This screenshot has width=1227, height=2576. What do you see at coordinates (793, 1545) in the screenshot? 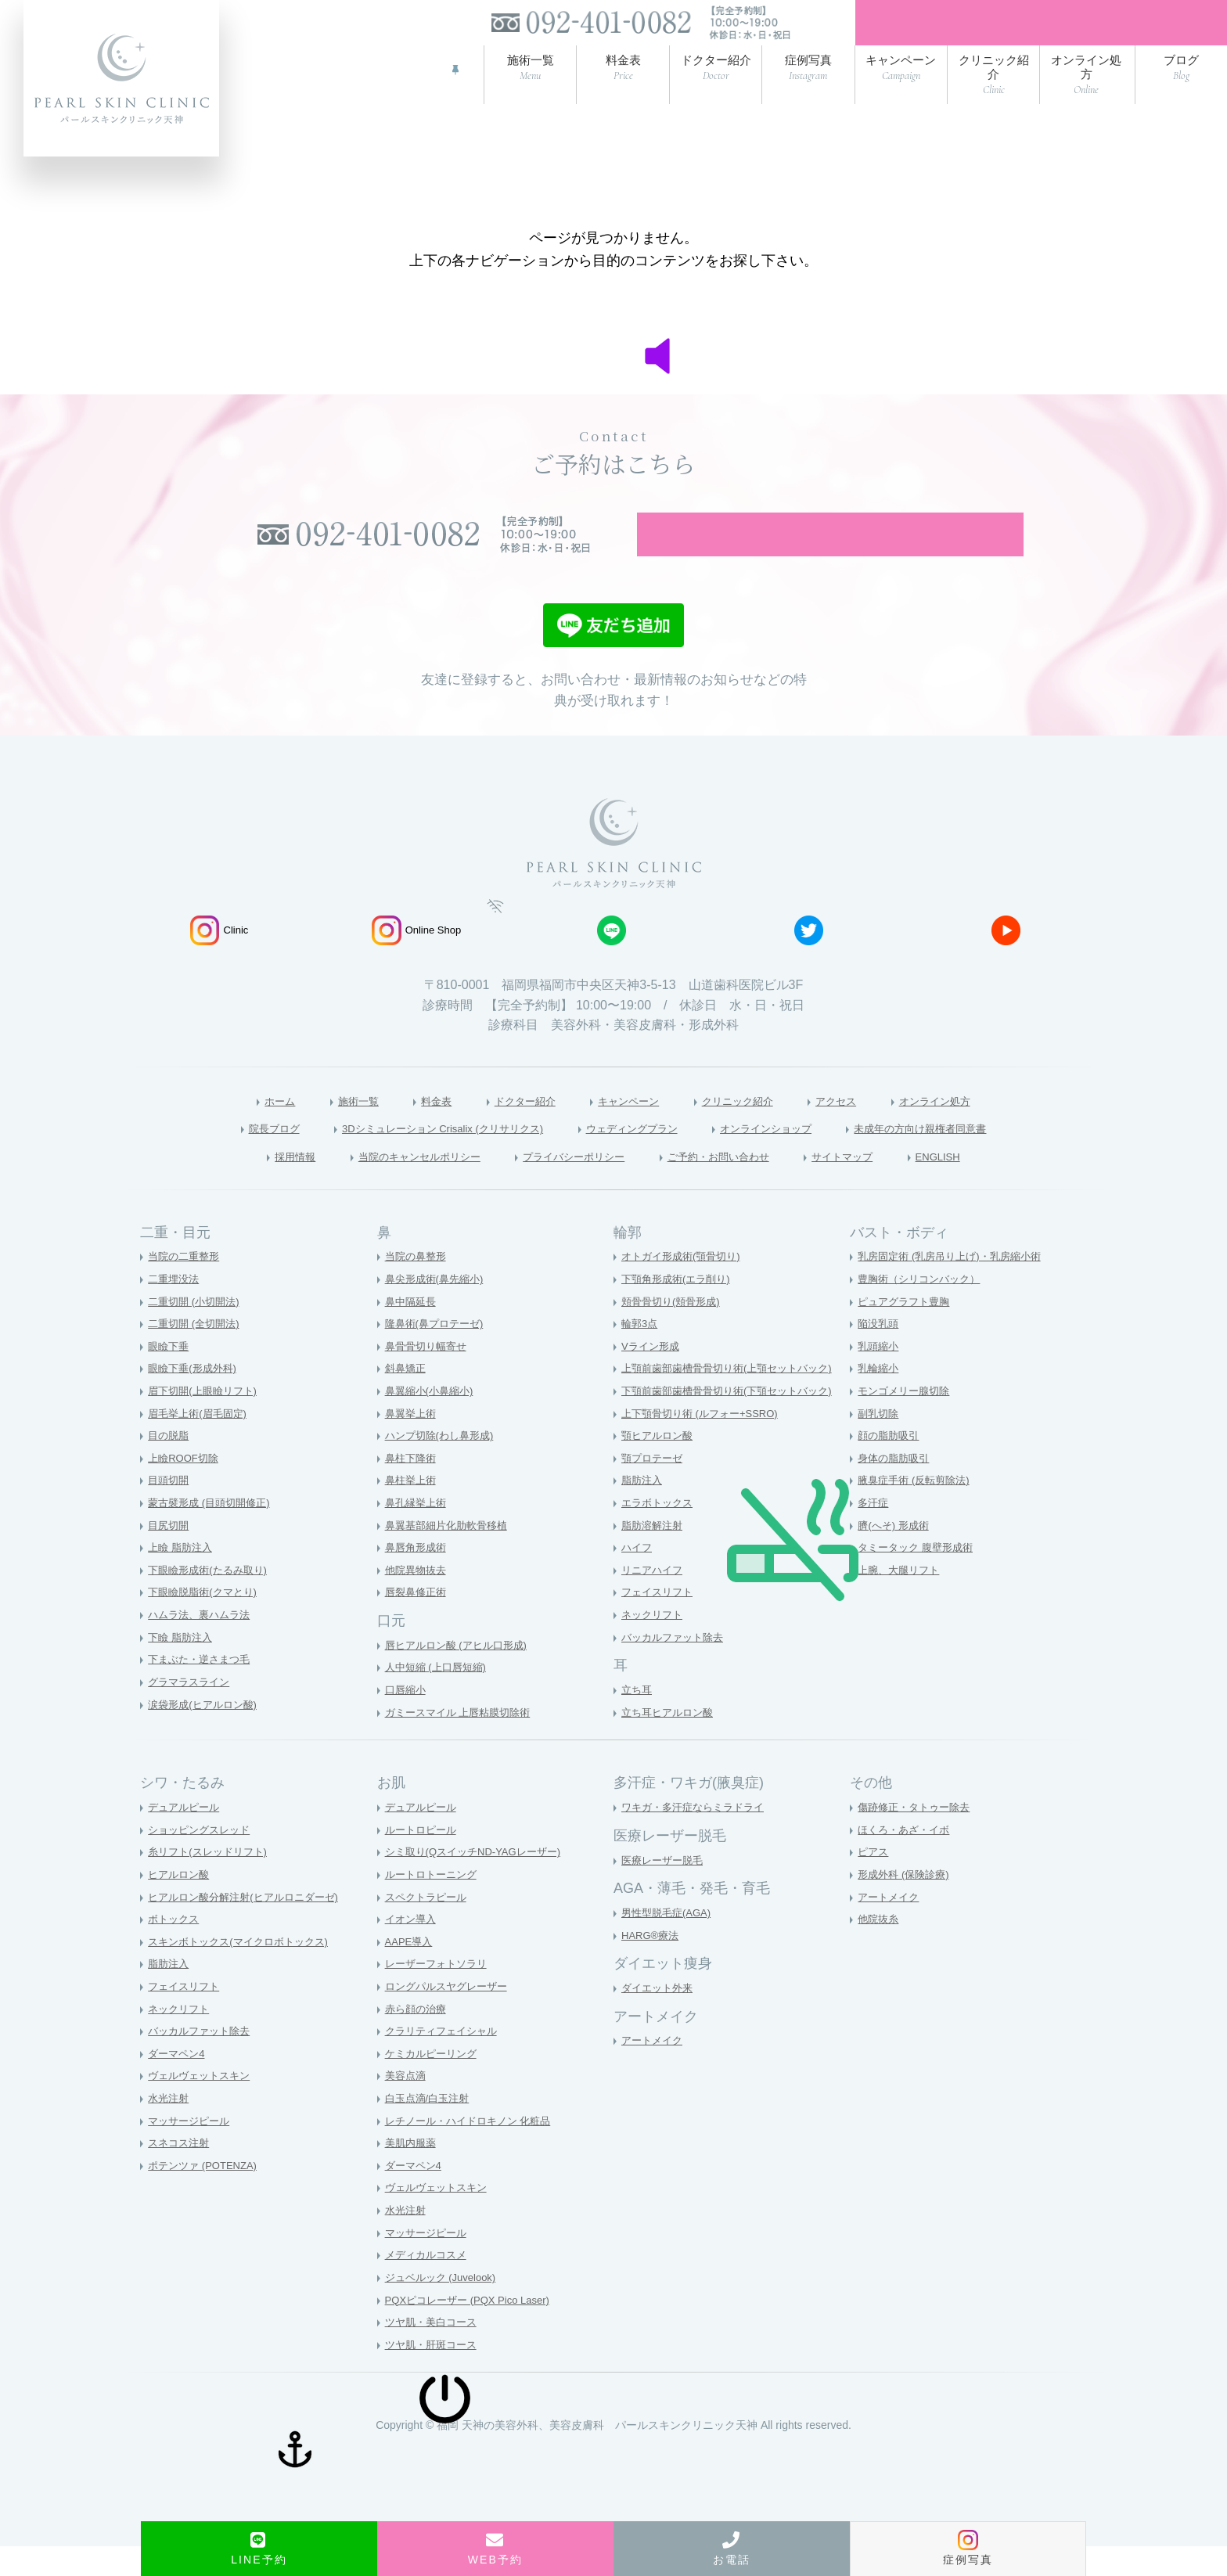
I see `indicates a no smoking area` at bounding box center [793, 1545].